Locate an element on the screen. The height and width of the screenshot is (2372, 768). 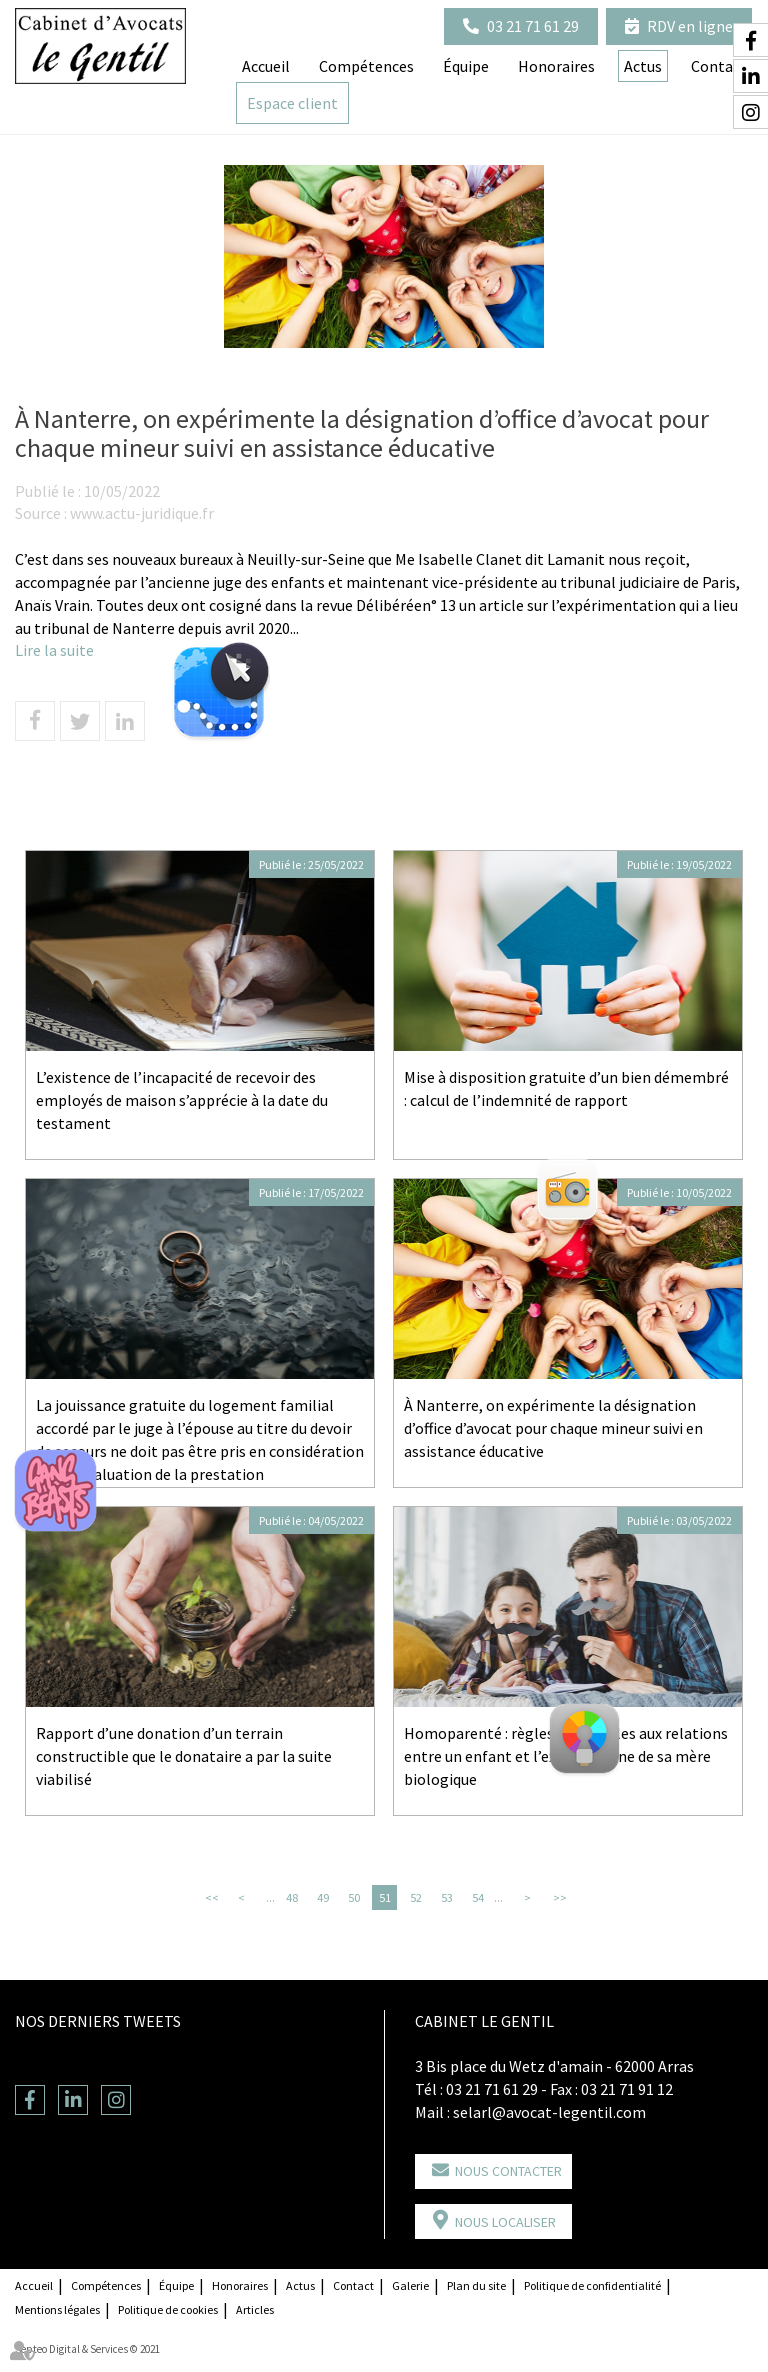
open gnome connections remote desktop app is located at coordinates (219, 692).